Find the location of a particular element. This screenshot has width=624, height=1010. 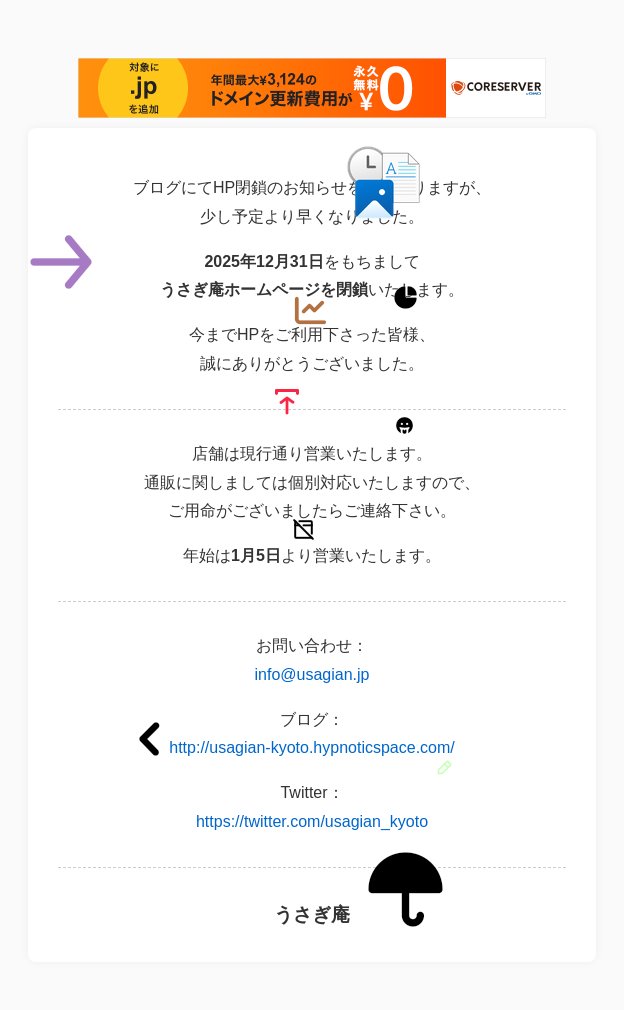

edit content or settings is located at coordinates (444, 767).